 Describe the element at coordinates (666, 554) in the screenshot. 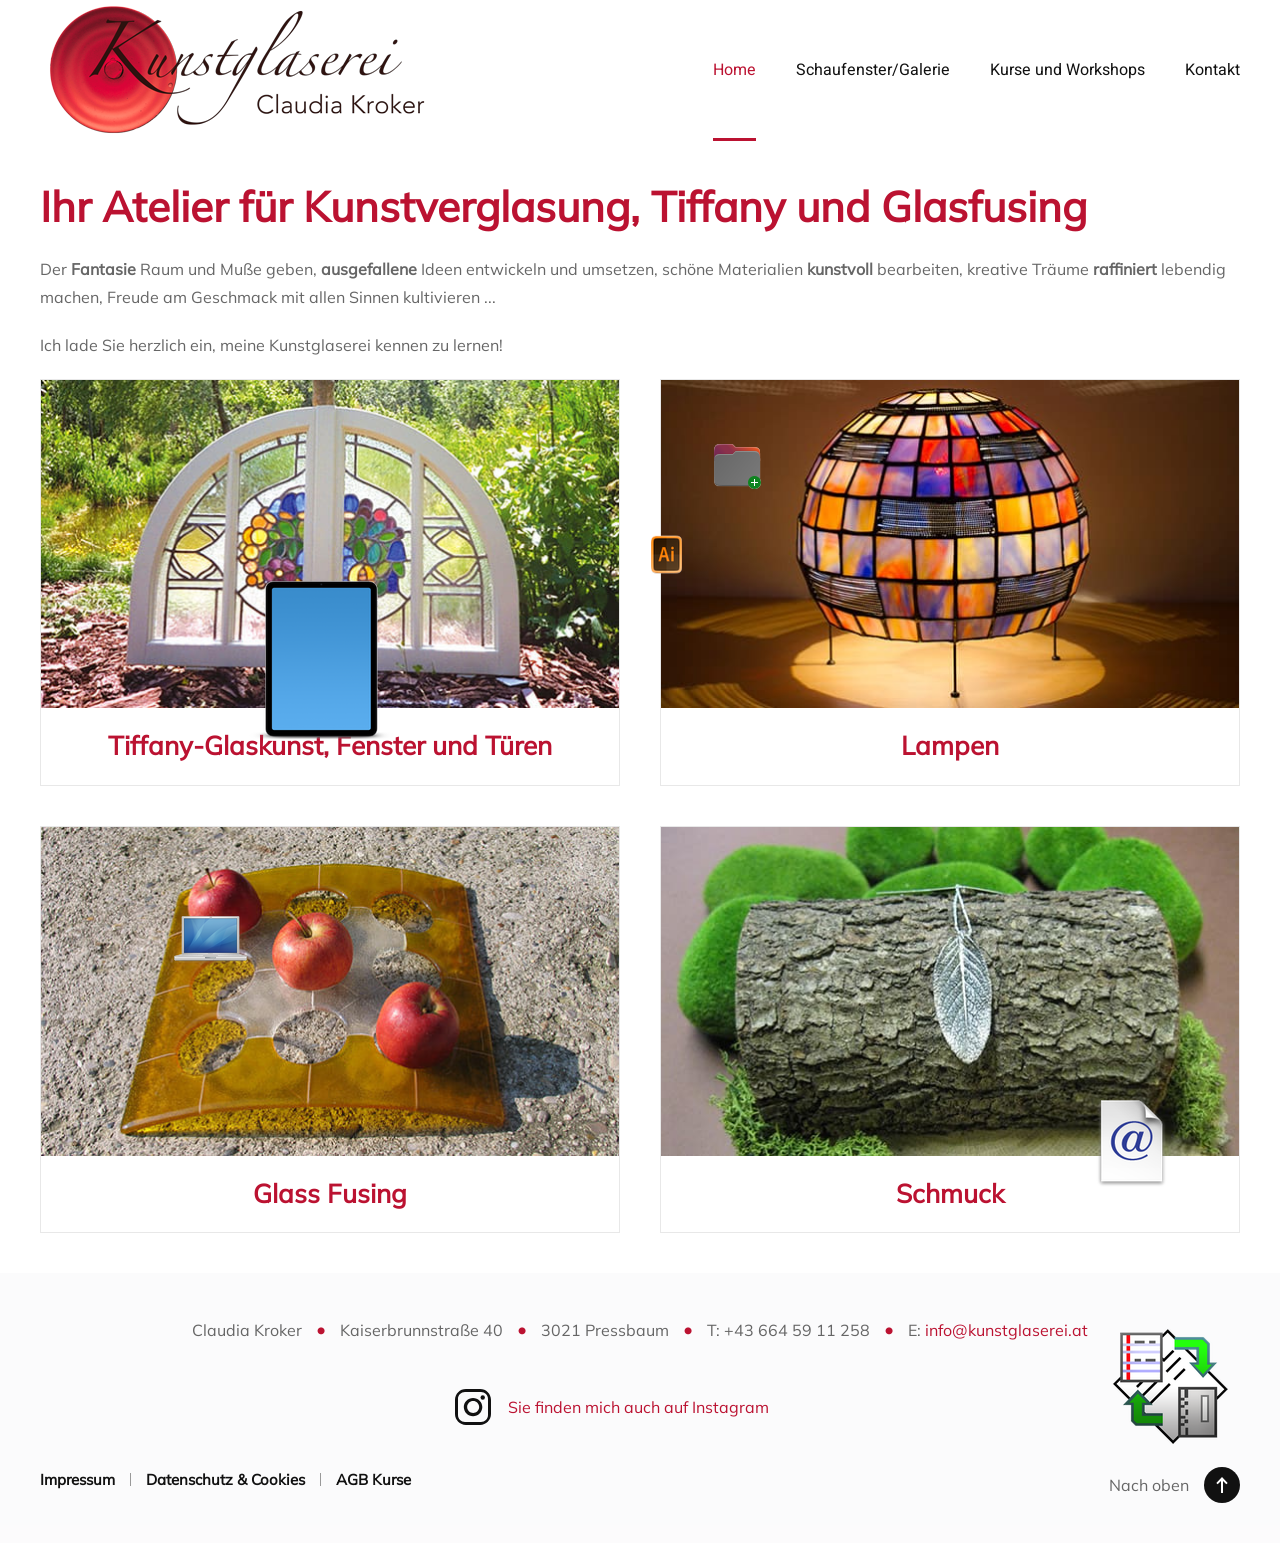

I see `open an Adobe Illustrator file` at that location.